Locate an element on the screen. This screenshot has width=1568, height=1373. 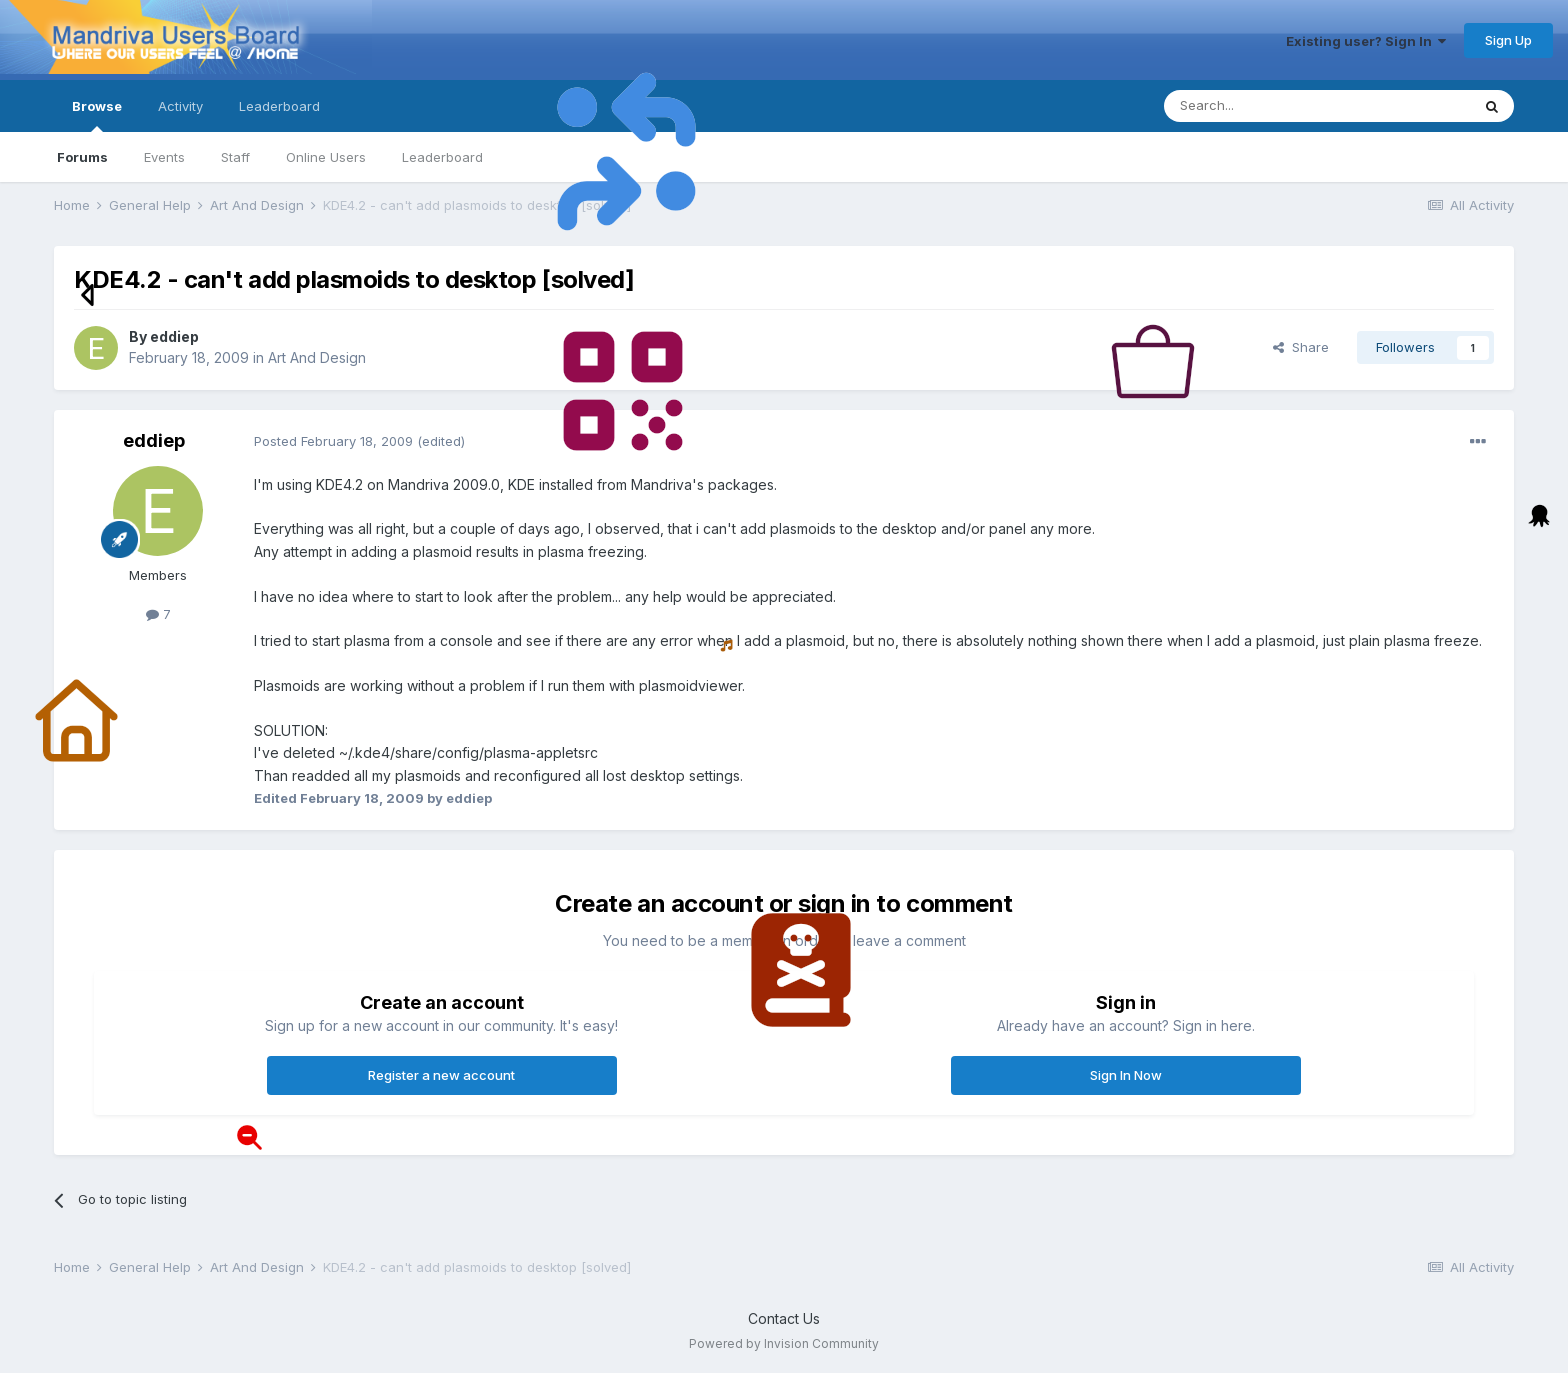
zoom out is located at coordinates (249, 1137).